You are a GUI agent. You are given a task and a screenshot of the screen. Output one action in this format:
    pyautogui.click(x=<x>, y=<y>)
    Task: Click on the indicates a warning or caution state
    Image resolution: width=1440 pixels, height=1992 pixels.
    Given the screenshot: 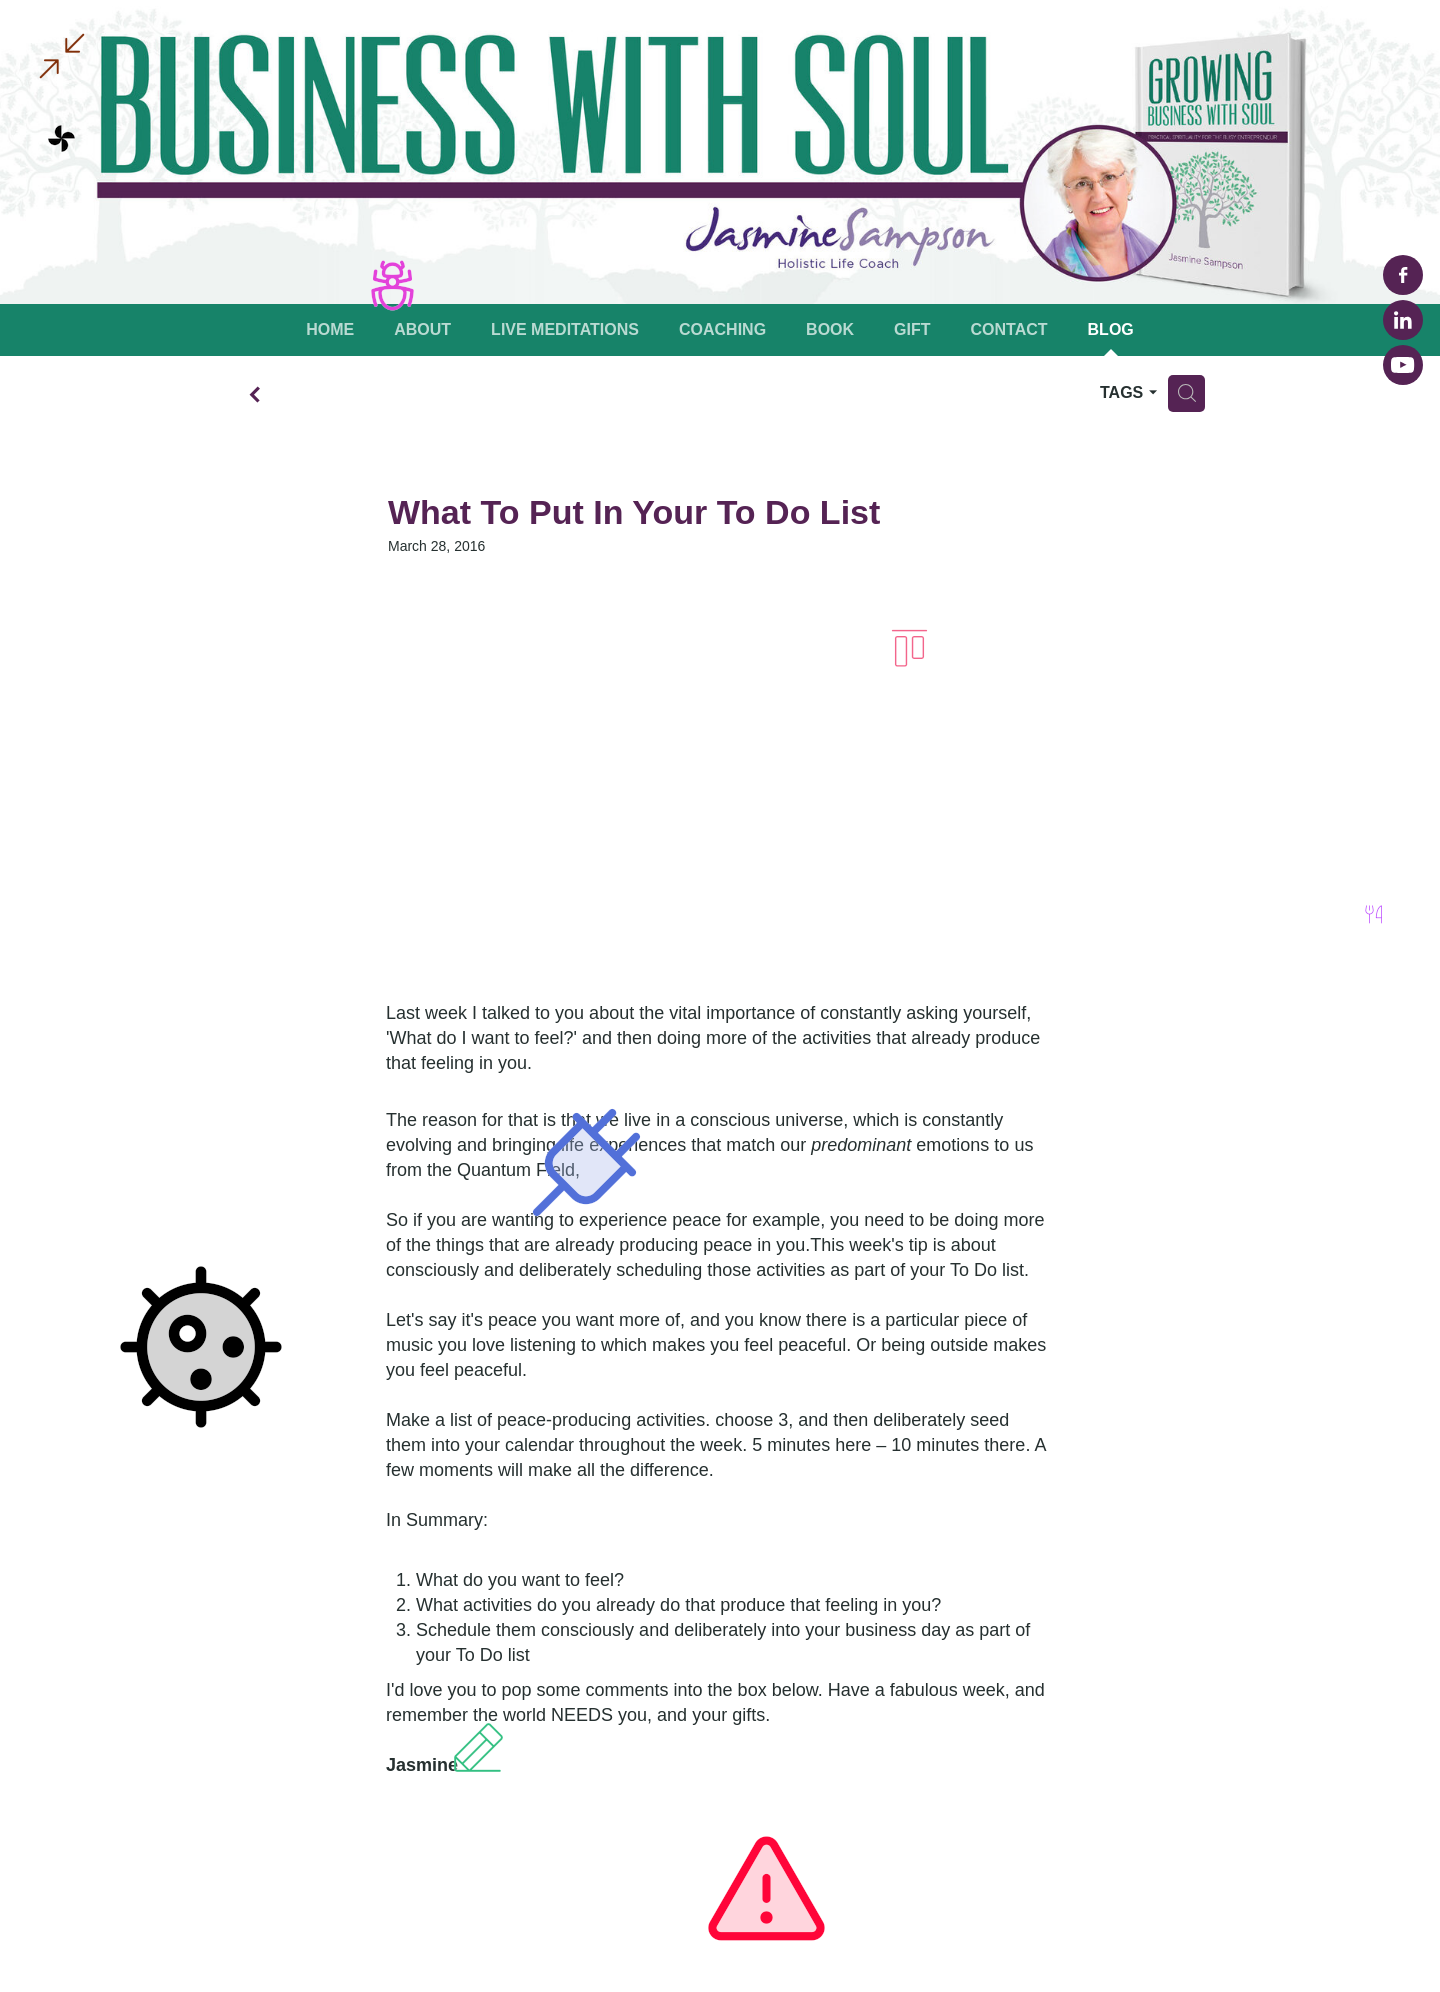 What is the action you would take?
    pyautogui.click(x=766, y=1890)
    